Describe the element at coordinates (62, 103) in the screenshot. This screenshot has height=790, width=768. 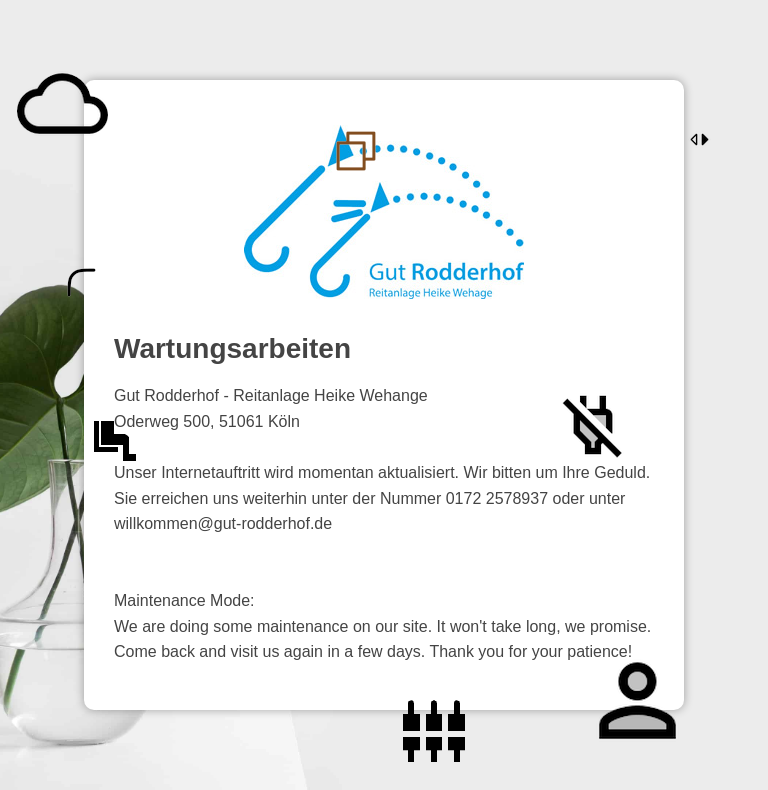
I see `view current weather conditions` at that location.